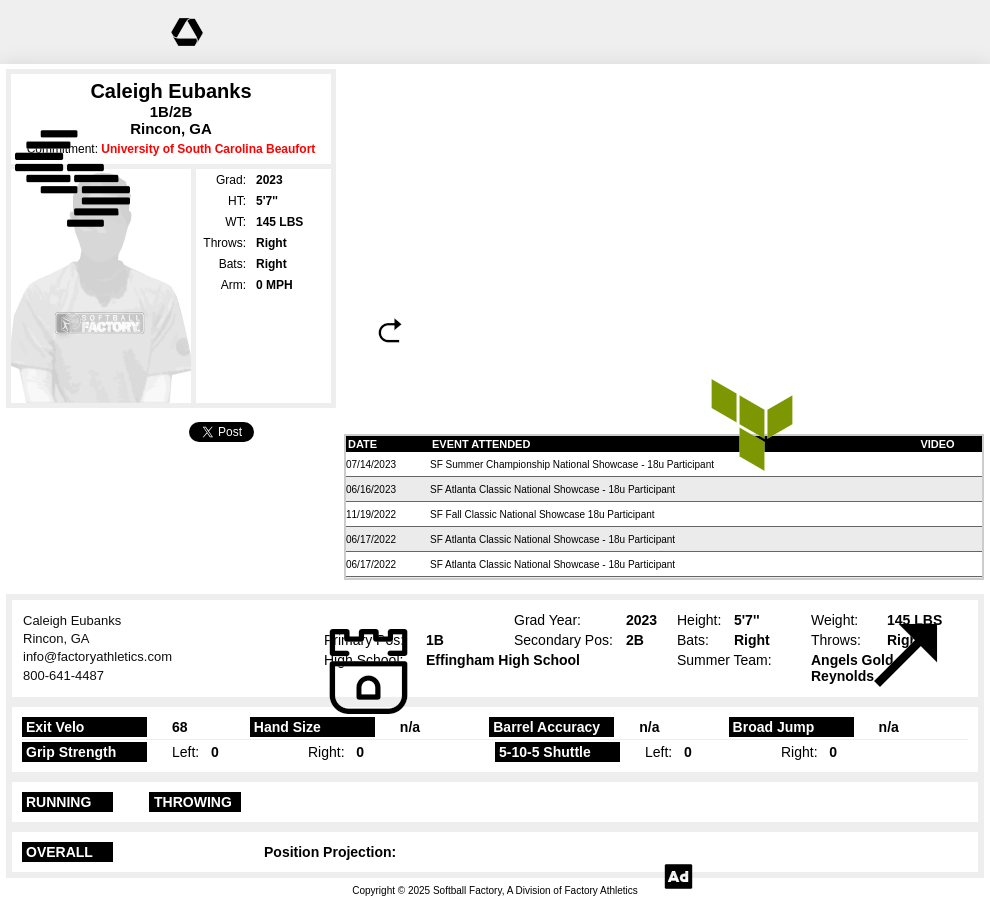  What do you see at coordinates (907, 654) in the screenshot?
I see `open link in new tab or external window` at bounding box center [907, 654].